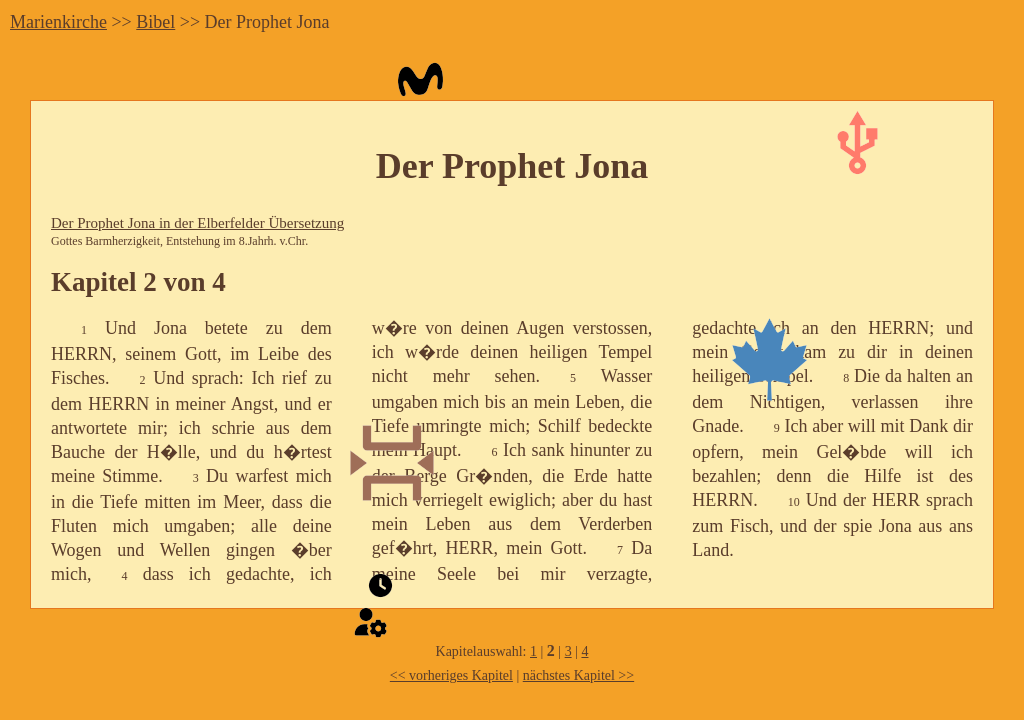 The image size is (1024, 720). What do you see at coordinates (857, 142) in the screenshot?
I see `connect a USB device` at bounding box center [857, 142].